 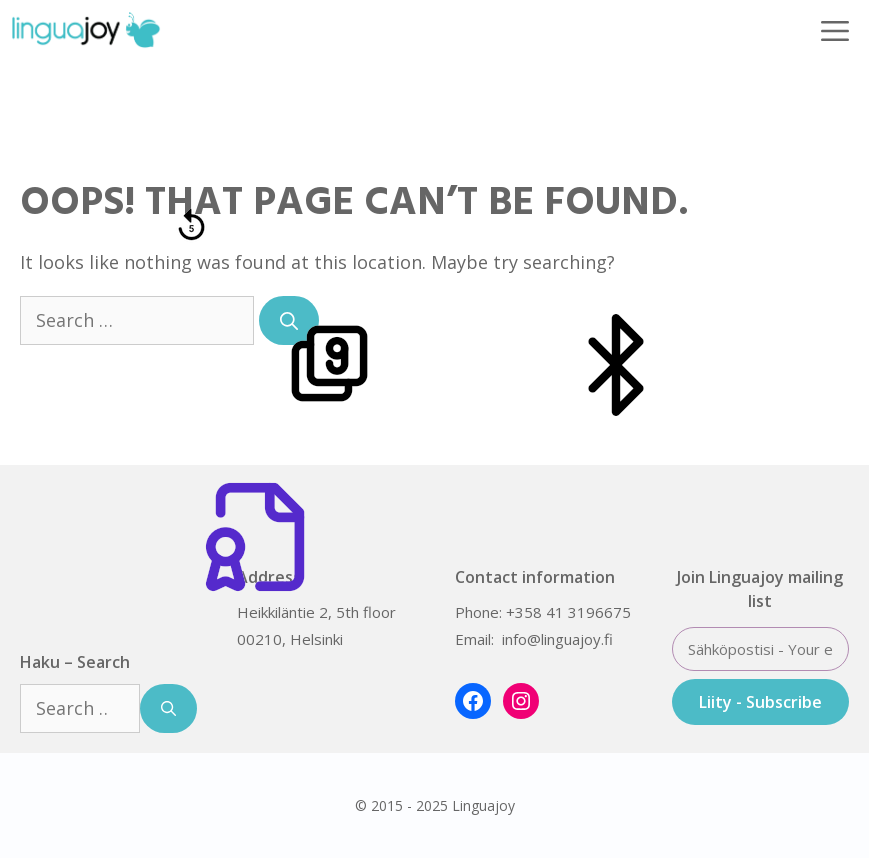 I want to click on toggle bluetooth connectivity, so click(x=616, y=365).